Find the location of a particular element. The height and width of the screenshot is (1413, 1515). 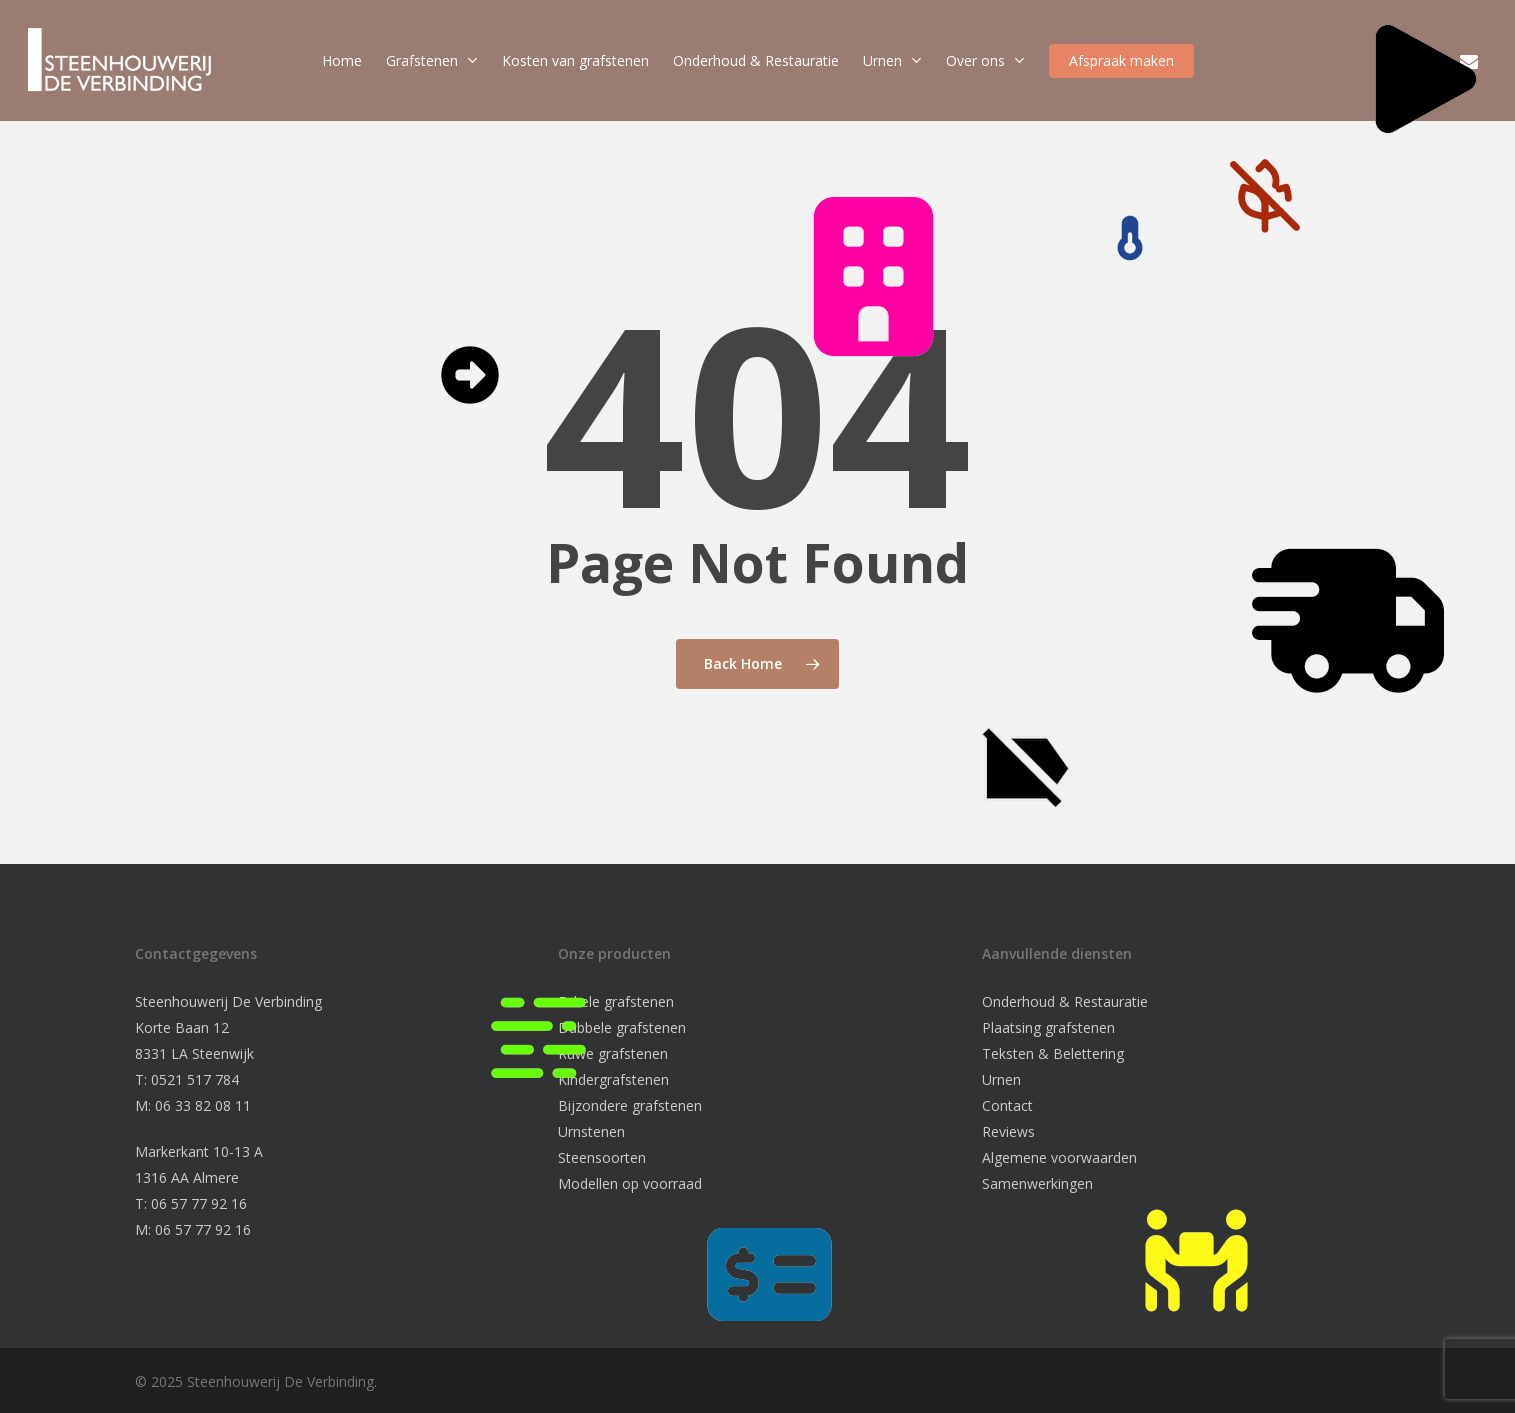

team collaboration or shared task is located at coordinates (1196, 1260).